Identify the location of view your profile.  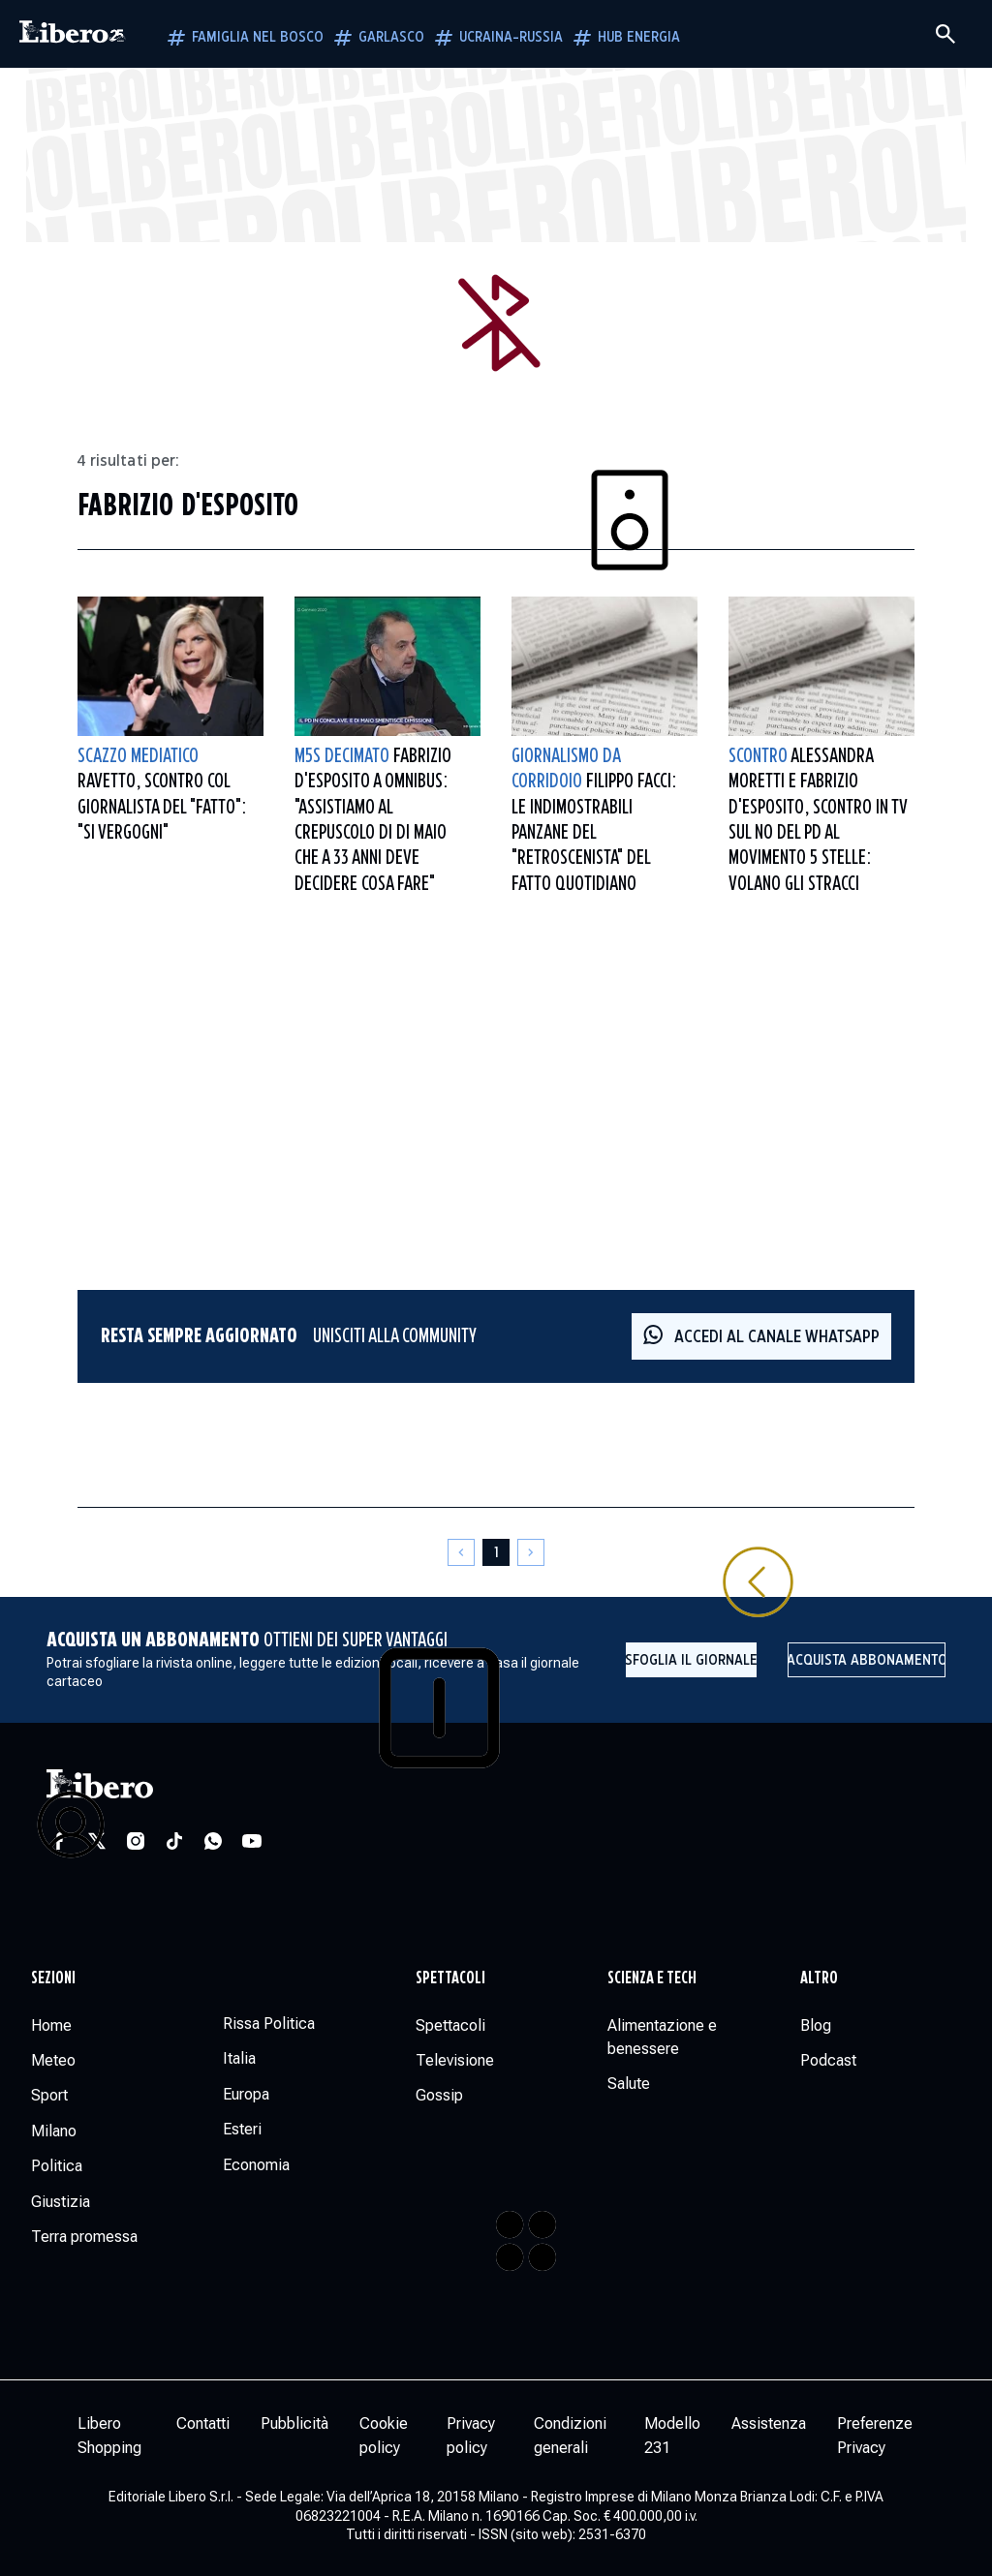
(71, 1825).